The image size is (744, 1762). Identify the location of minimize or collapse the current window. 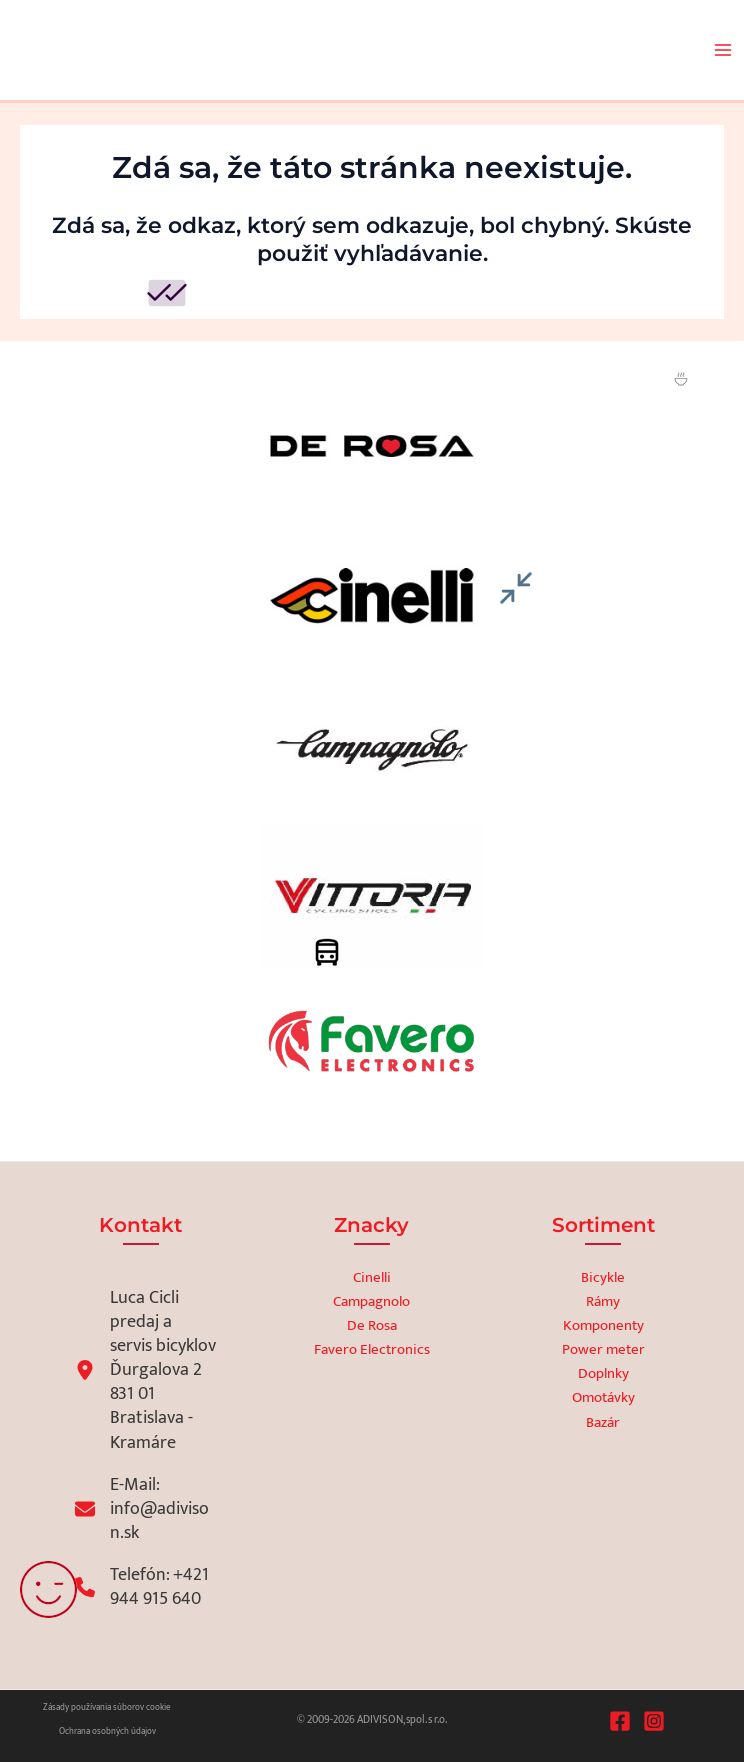
(516, 588).